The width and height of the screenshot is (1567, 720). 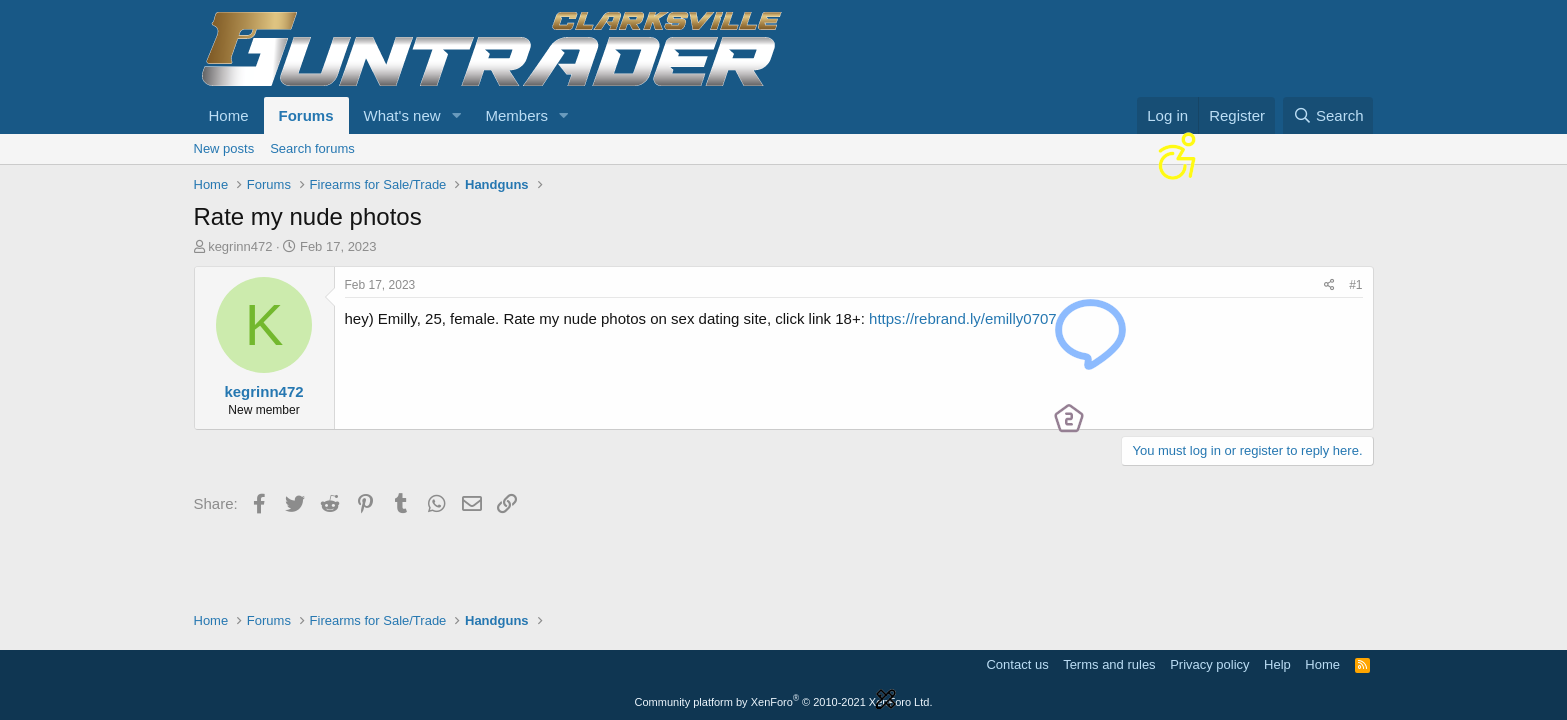 What do you see at coordinates (886, 699) in the screenshot?
I see `access settings or configuration options` at bounding box center [886, 699].